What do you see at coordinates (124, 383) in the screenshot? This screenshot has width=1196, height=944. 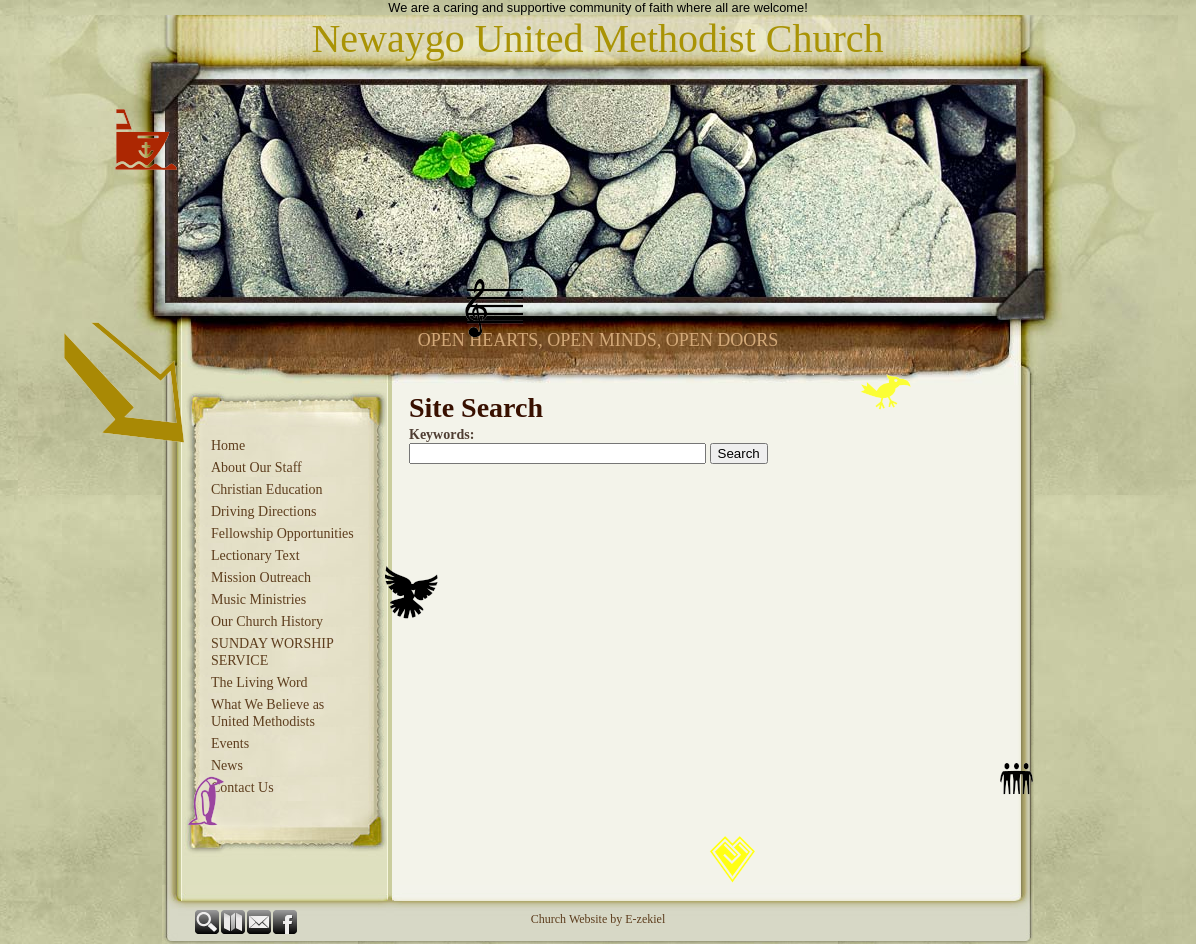 I see `move object to bottom-right corner` at bounding box center [124, 383].